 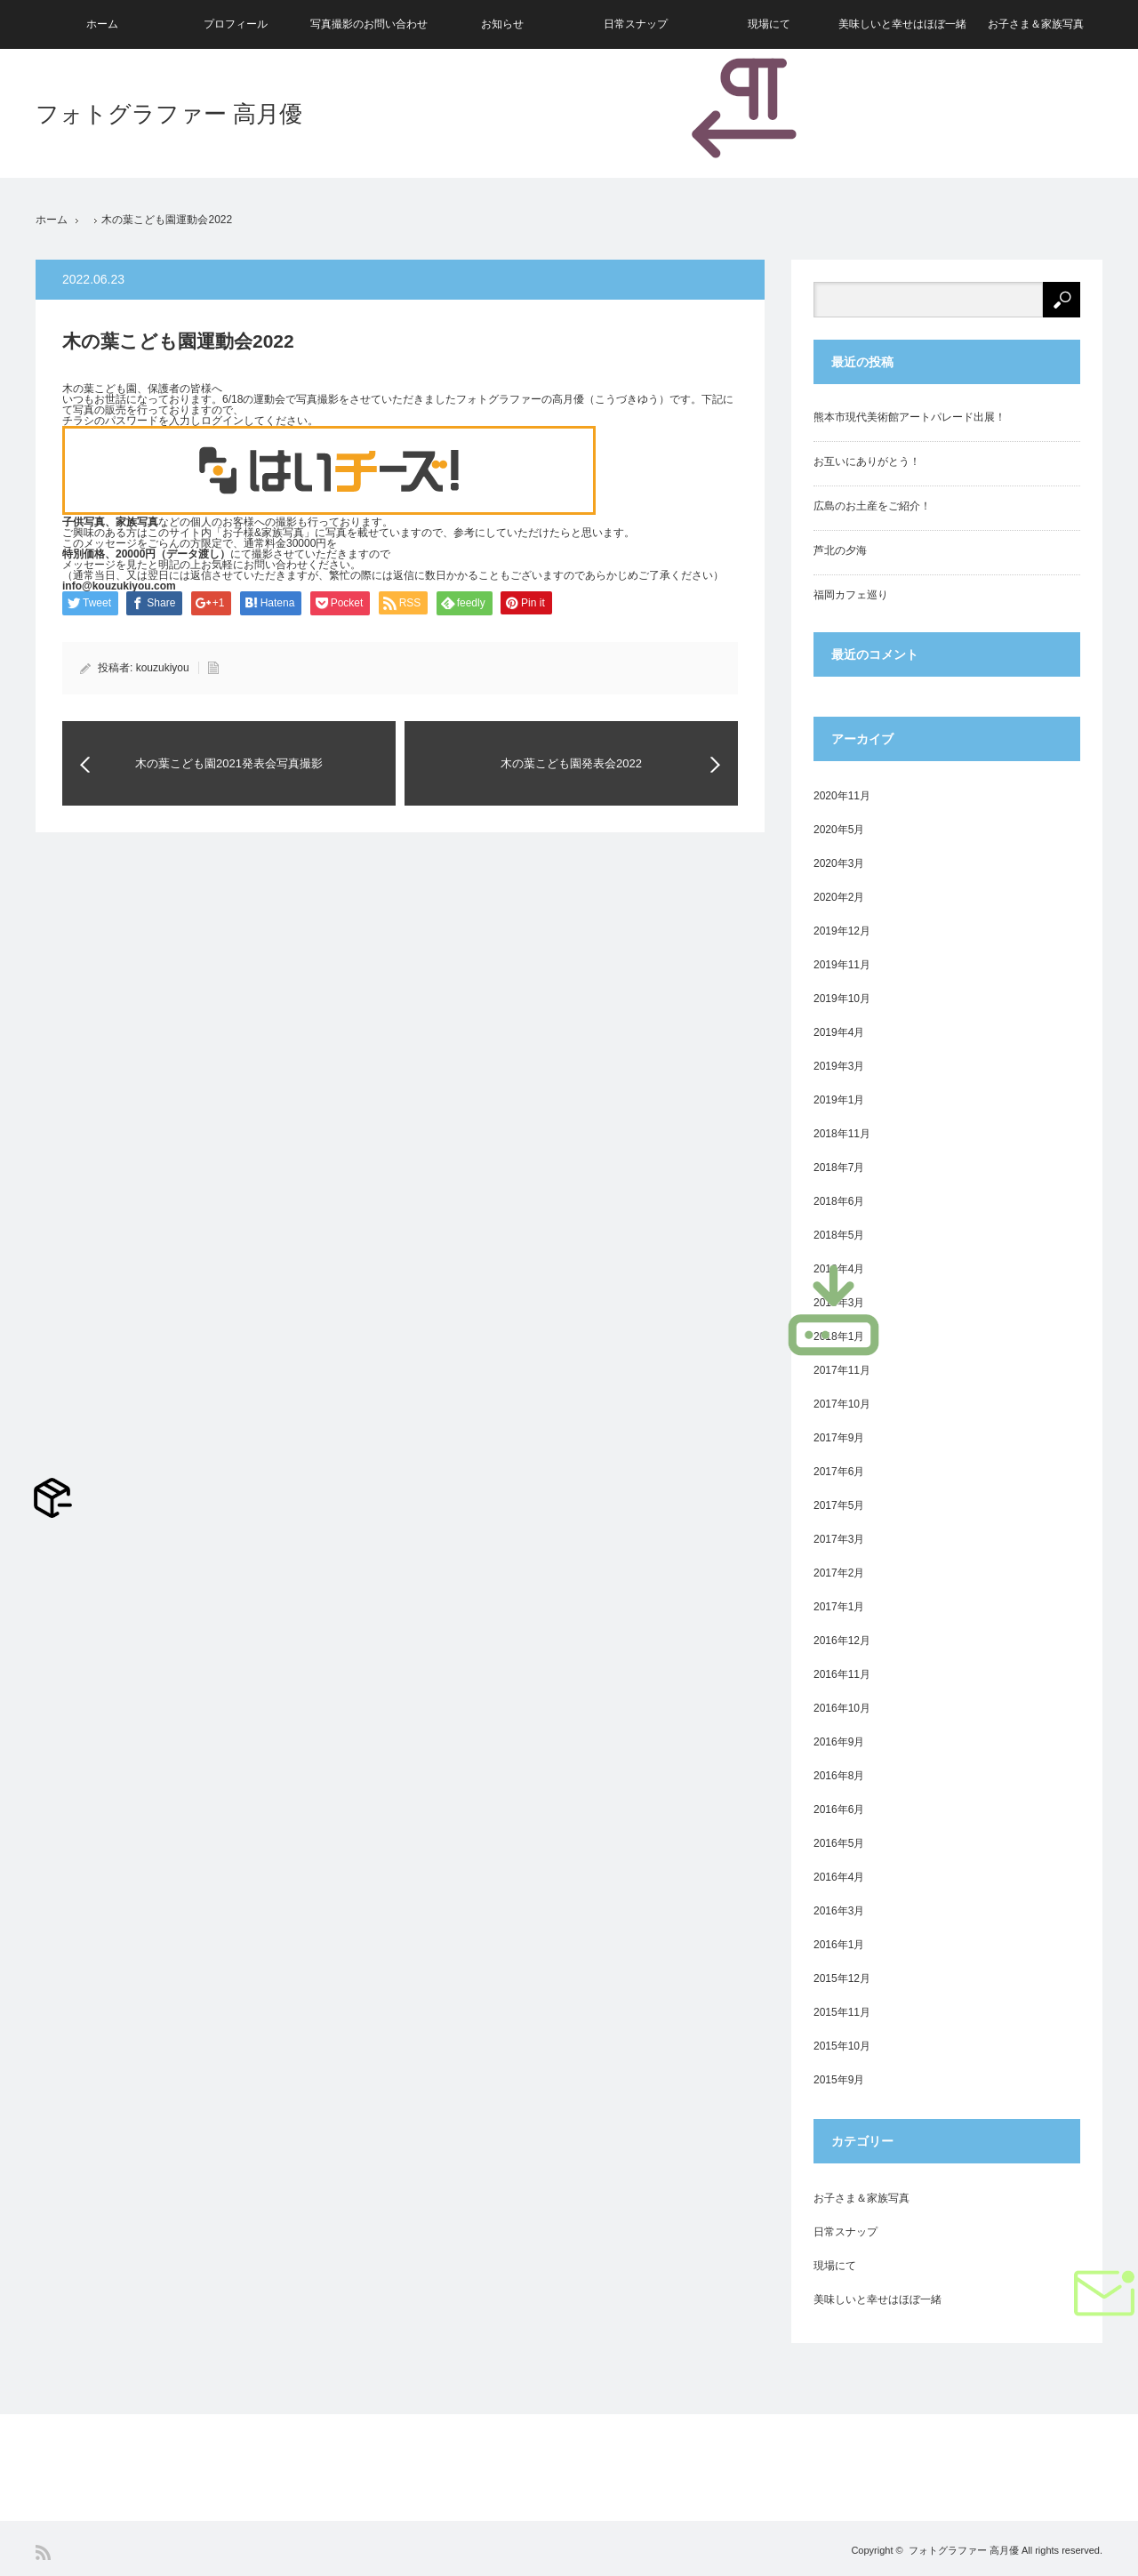 What do you see at coordinates (52, 1497) in the screenshot?
I see `remove item from package or shipment` at bounding box center [52, 1497].